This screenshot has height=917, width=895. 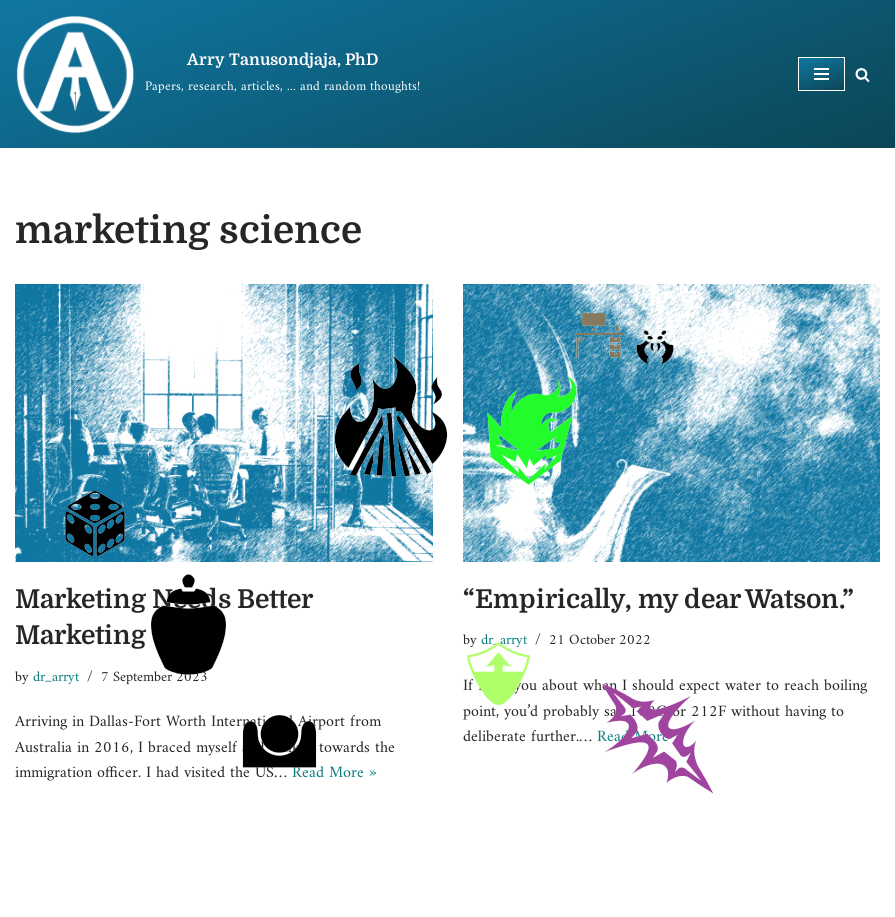 What do you see at coordinates (188, 624) in the screenshot?
I see `store or access inventory items` at bounding box center [188, 624].